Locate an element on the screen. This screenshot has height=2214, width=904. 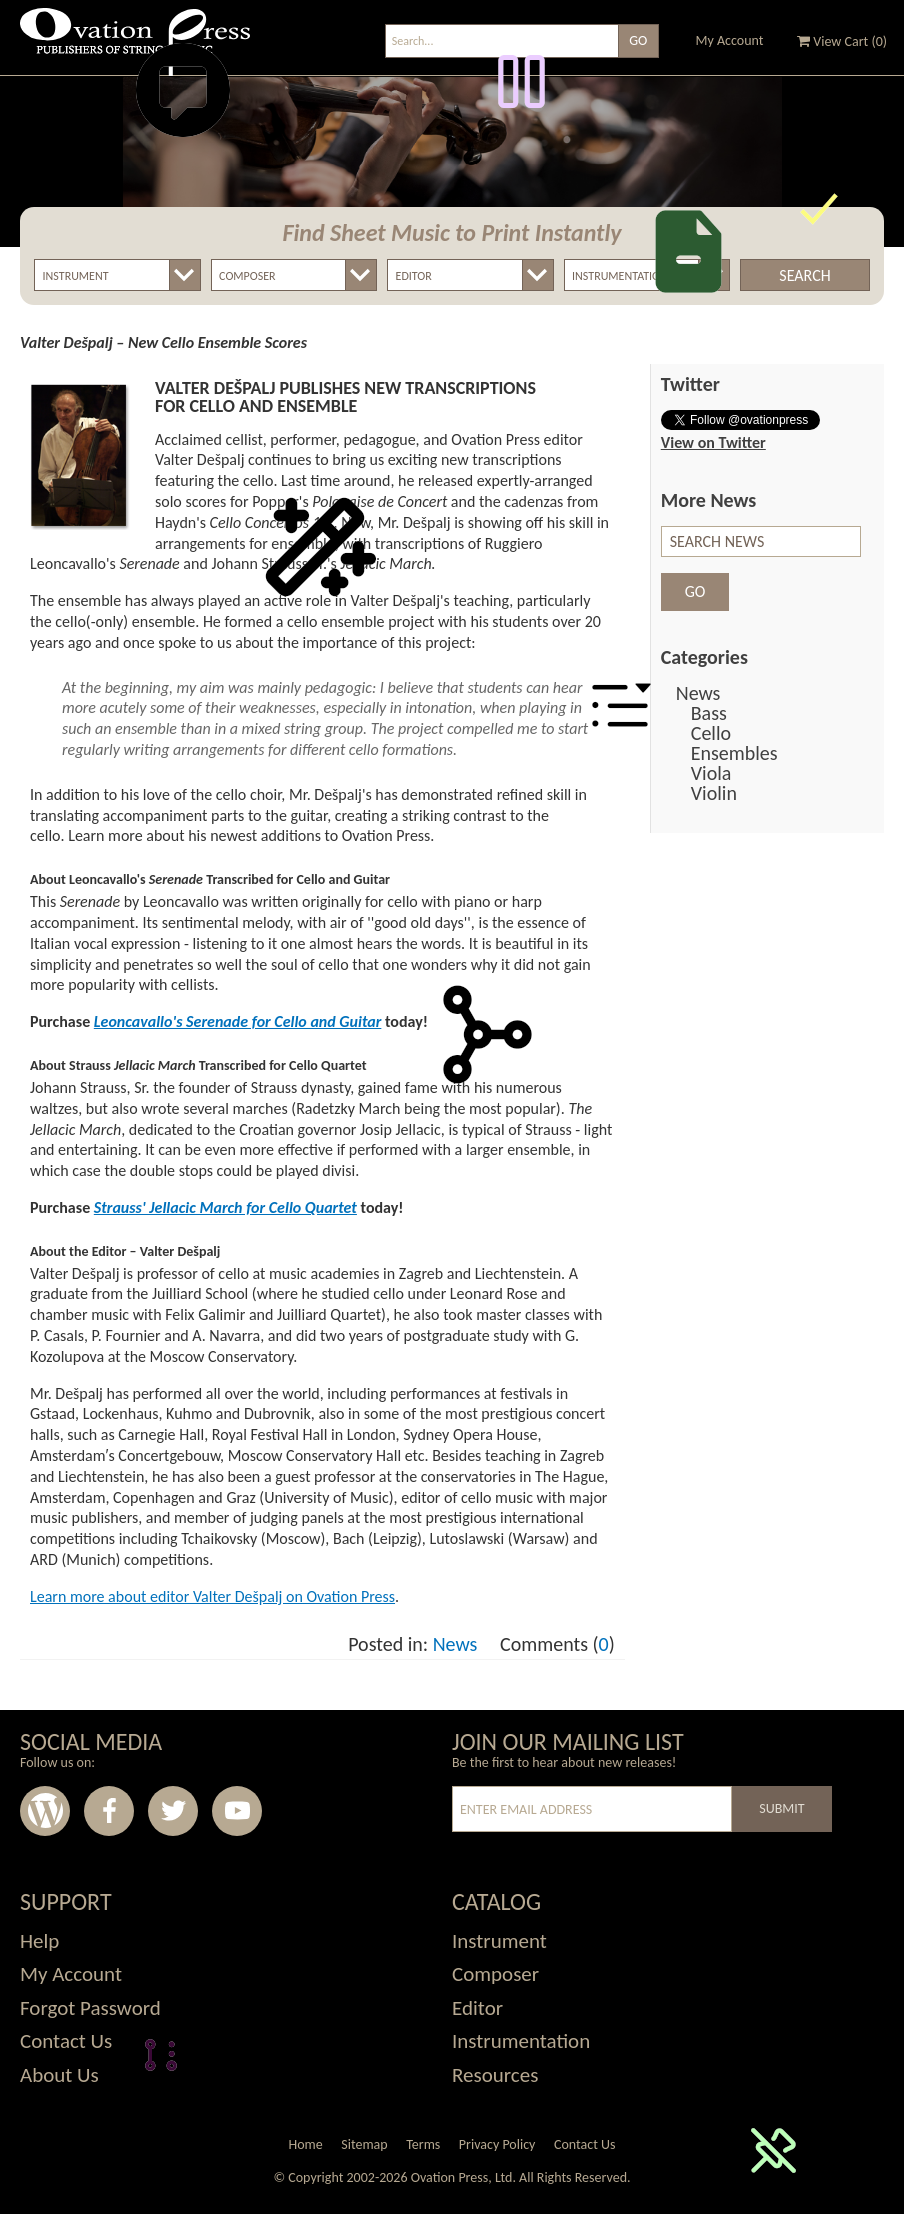
select or switch AI model is located at coordinates (487, 1034).